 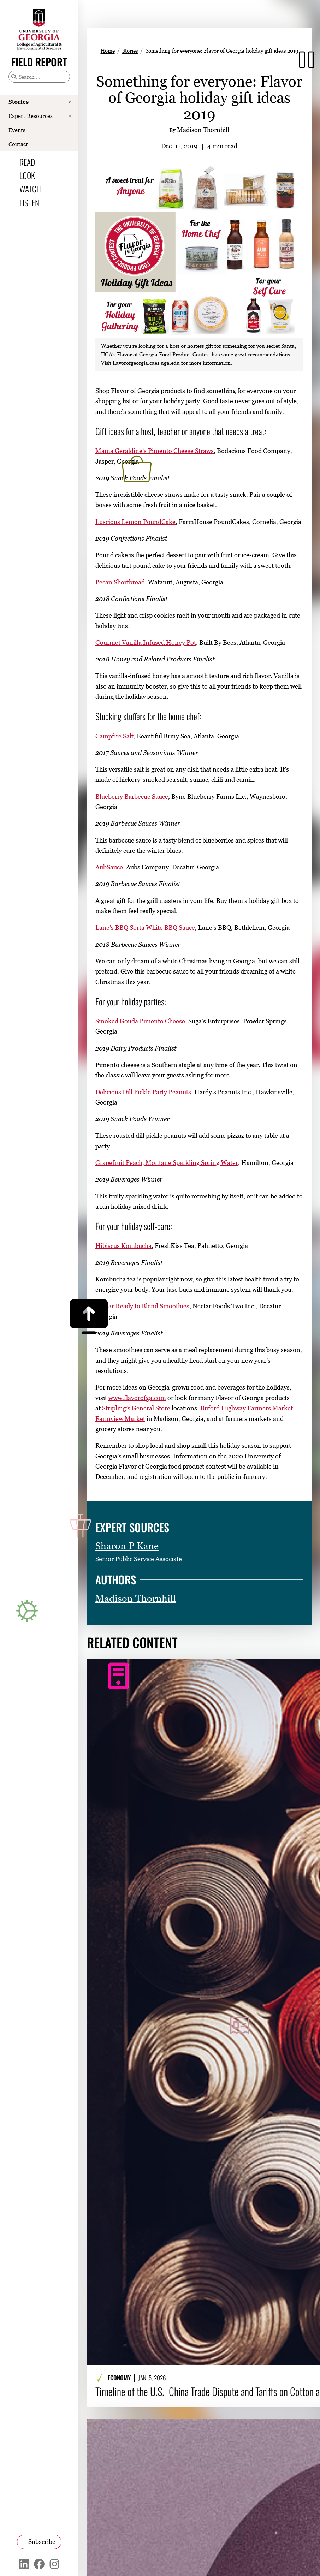 I want to click on access server or desktop computer settings, so click(x=118, y=1676).